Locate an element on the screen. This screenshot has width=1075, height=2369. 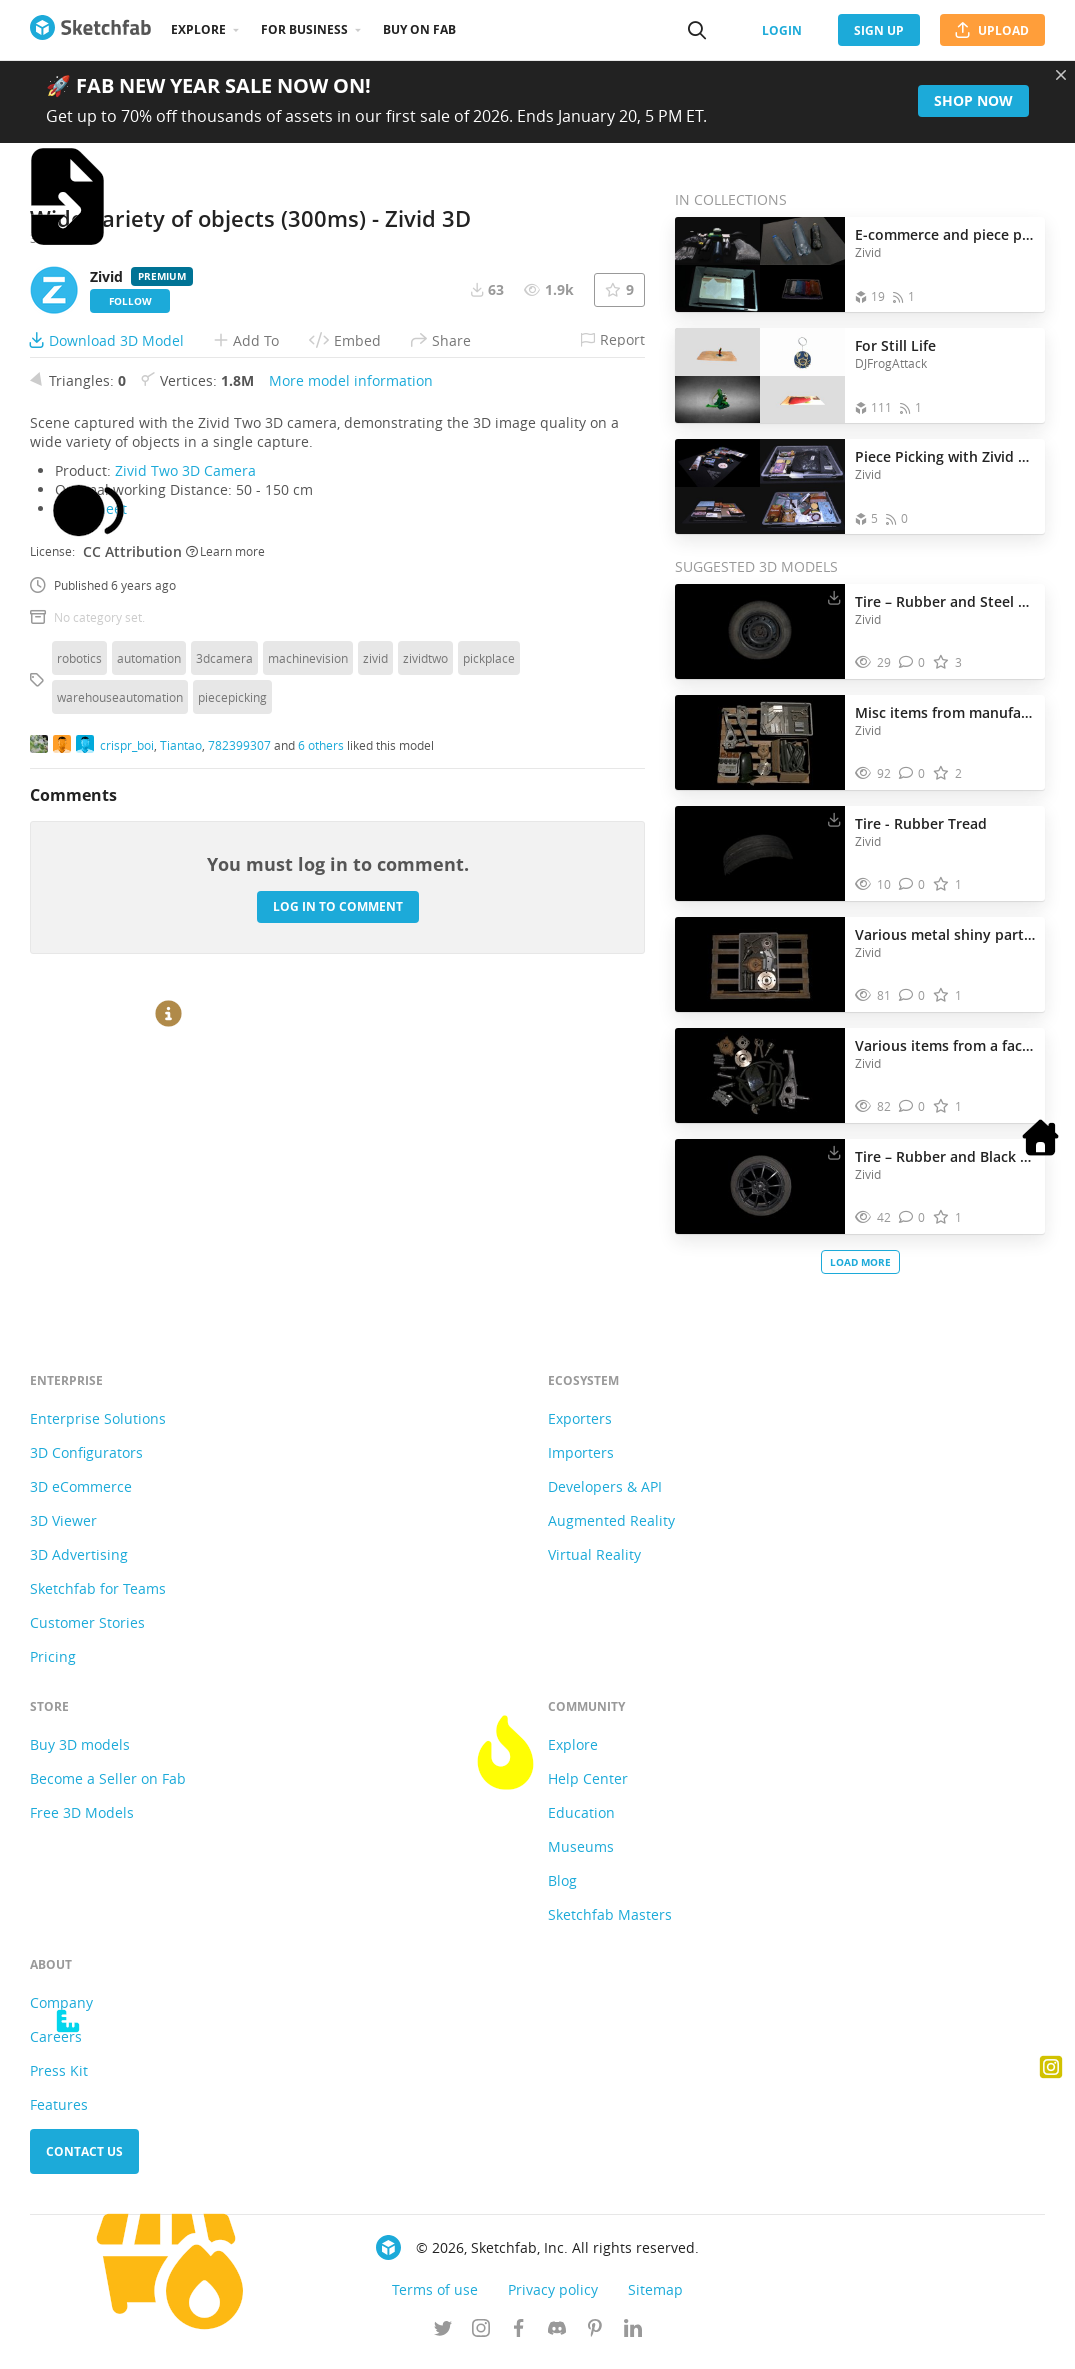
open Instagram app is located at coordinates (1051, 2067).